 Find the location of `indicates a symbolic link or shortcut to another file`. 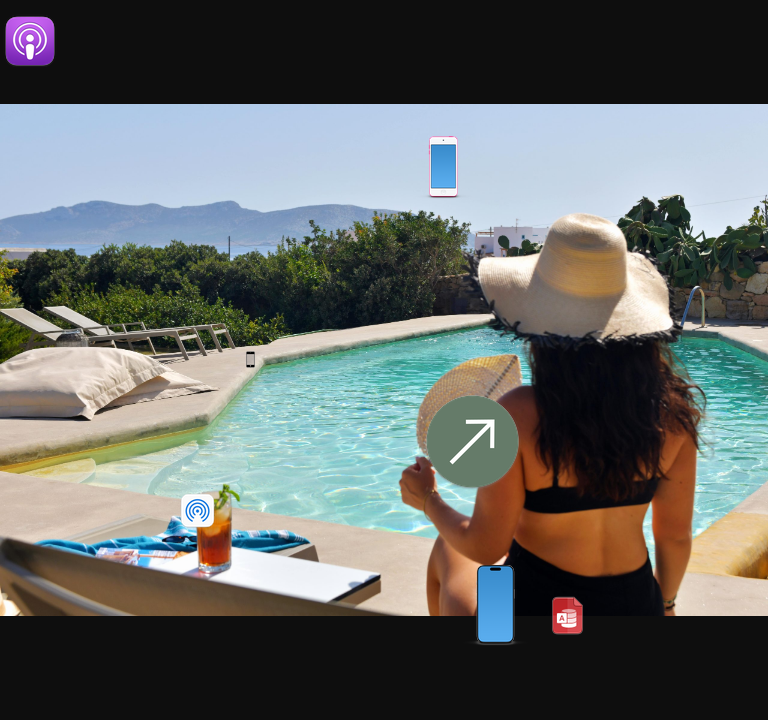

indicates a symbolic link or shortcut to another file is located at coordinates (472, 441).